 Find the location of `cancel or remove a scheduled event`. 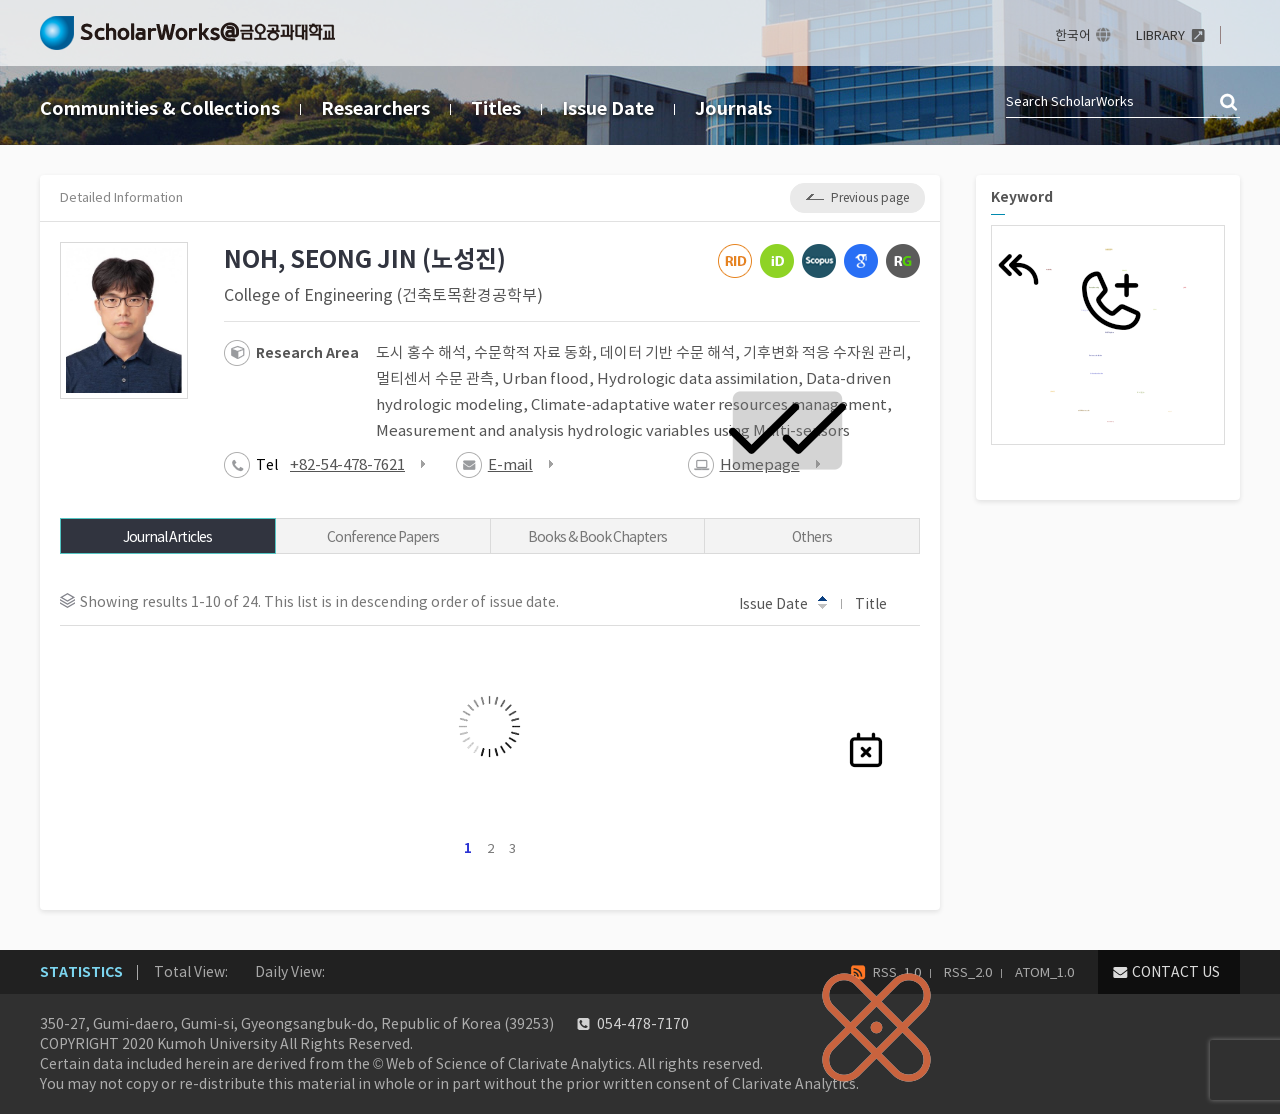

cancel or remove a scheduled event is located at coordinates (866, 751).